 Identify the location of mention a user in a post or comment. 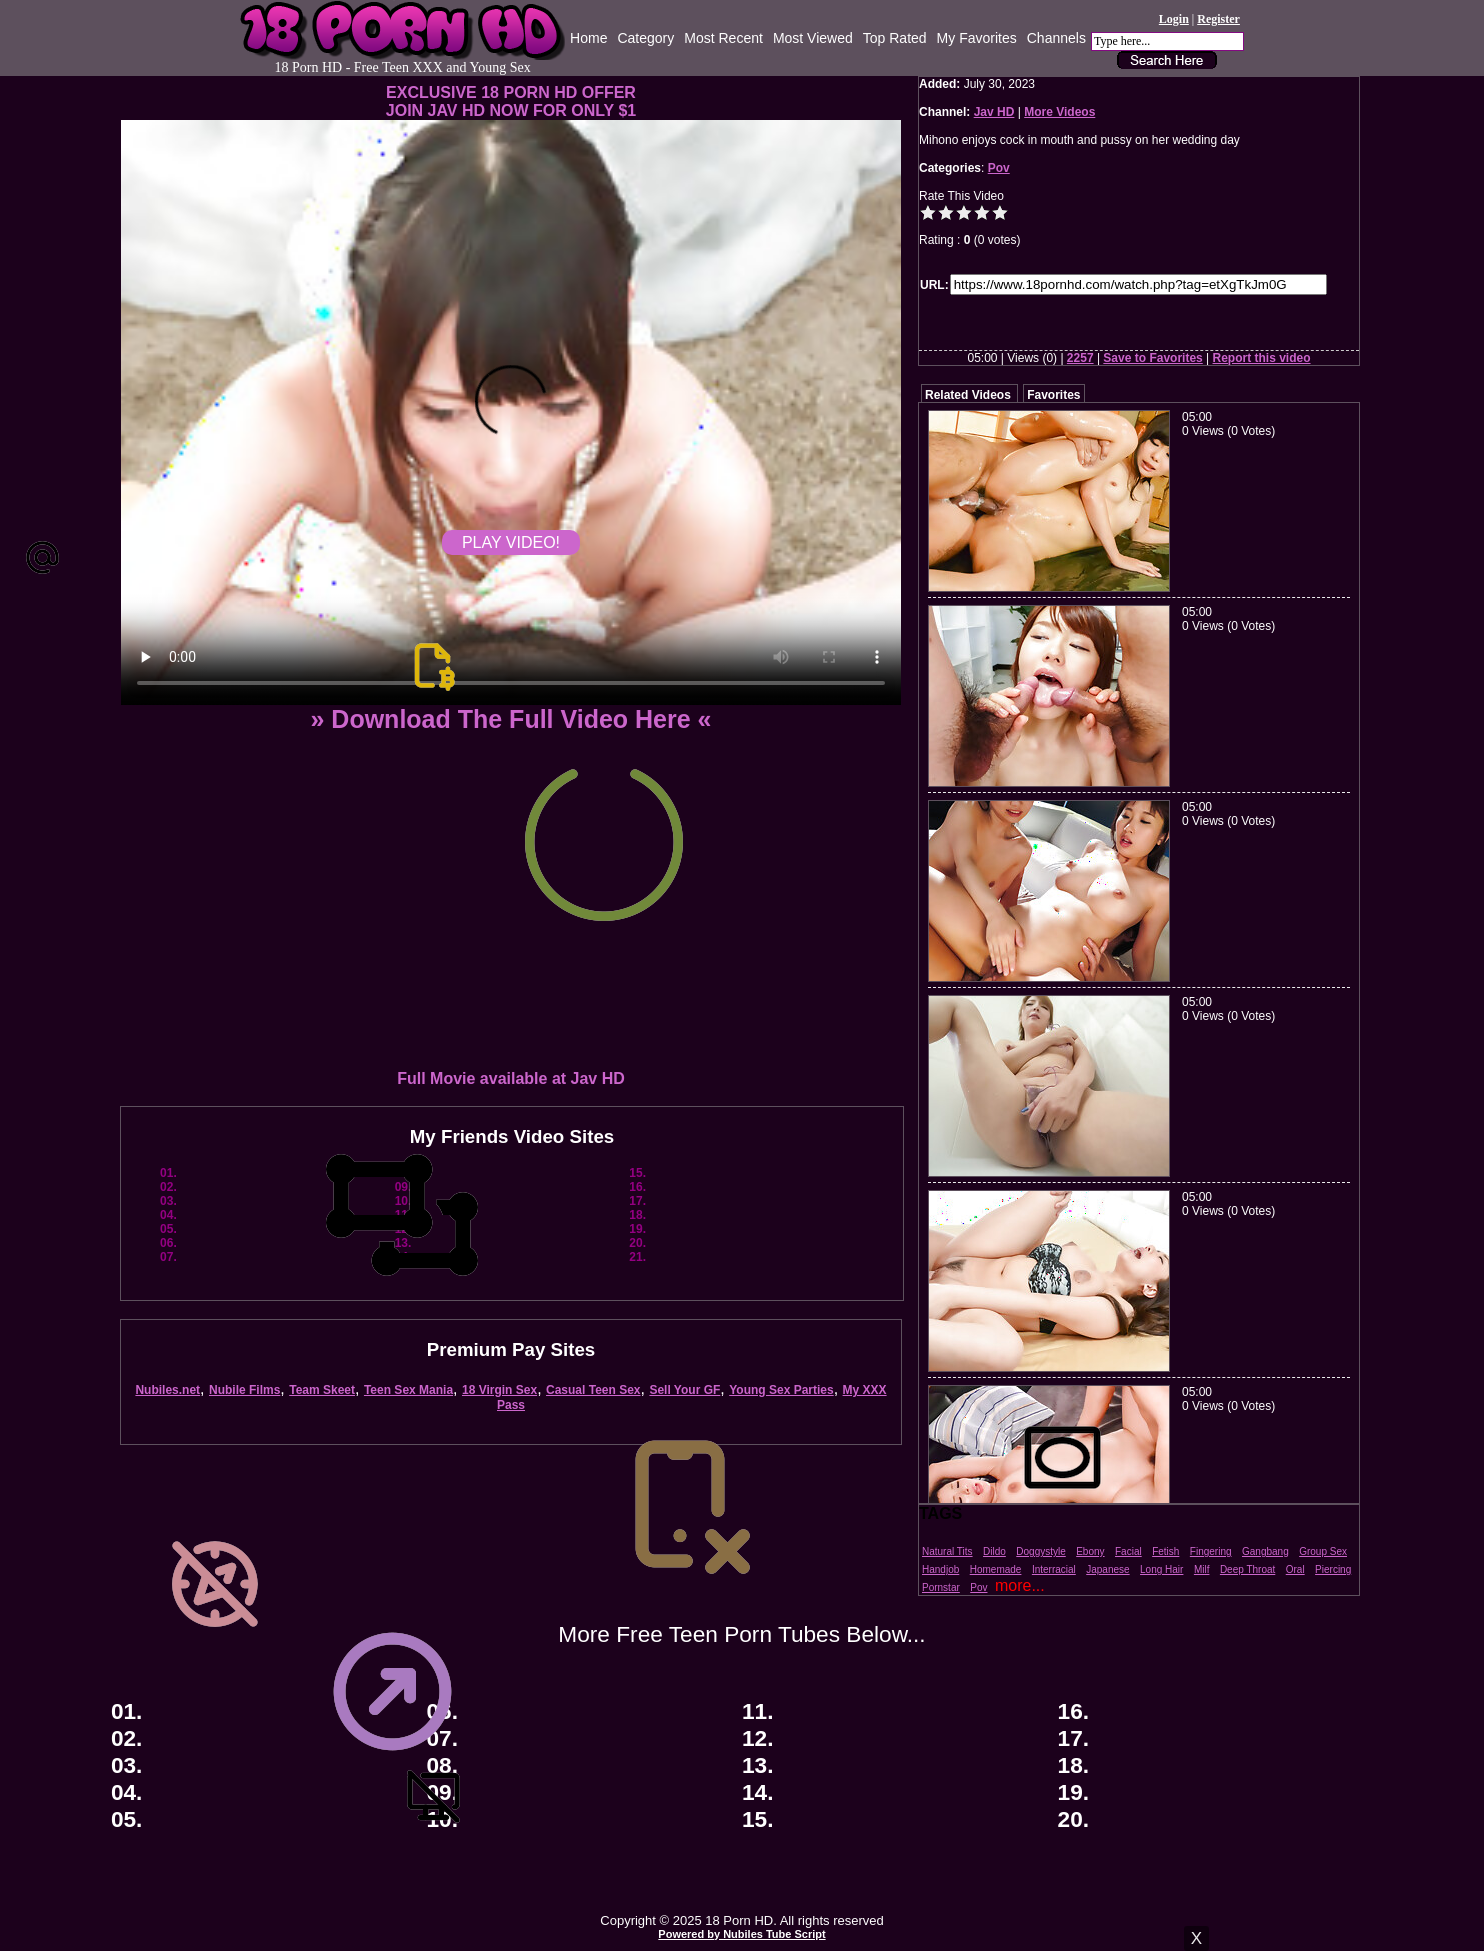
(42, 557).